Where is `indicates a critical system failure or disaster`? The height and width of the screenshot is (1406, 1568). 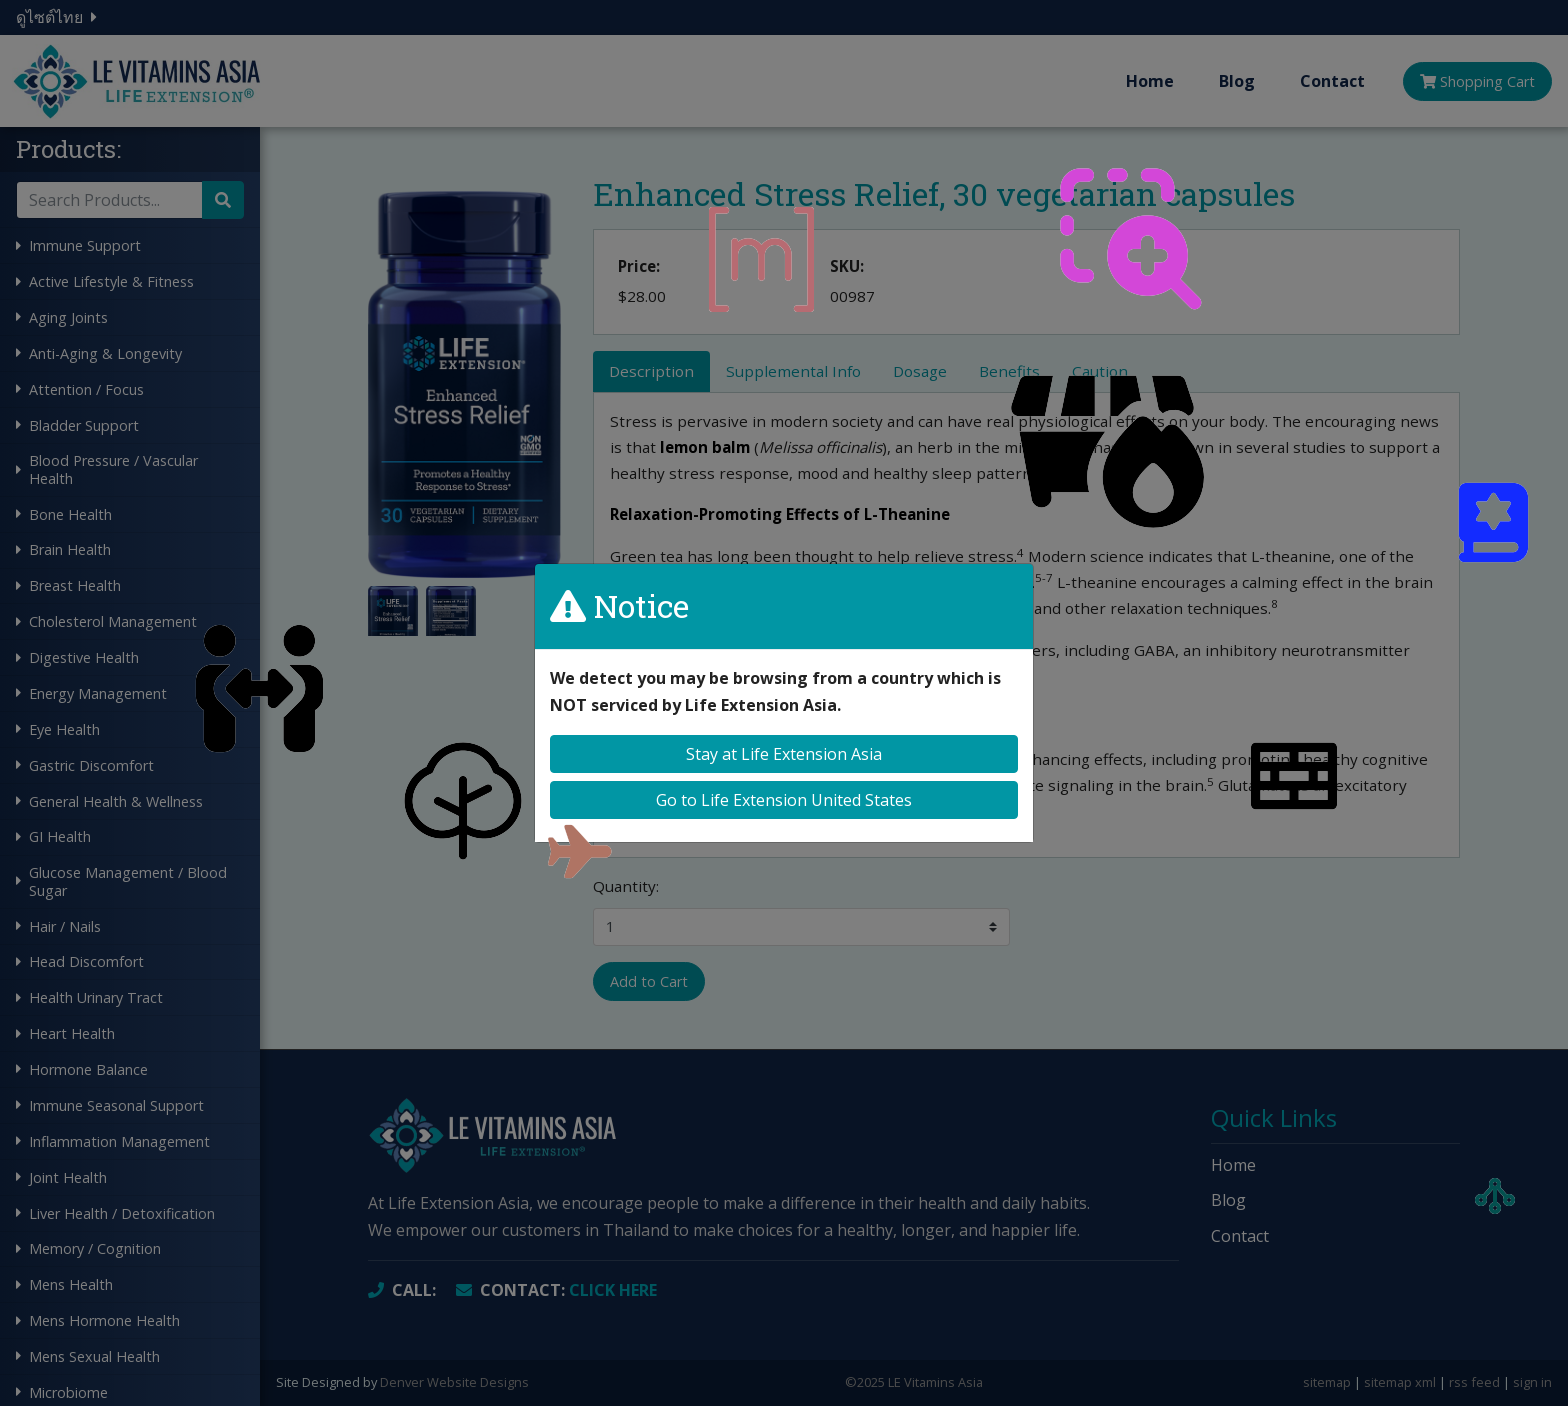
indicates a critical system failure or disaster is located at coordinates (1102, 436).